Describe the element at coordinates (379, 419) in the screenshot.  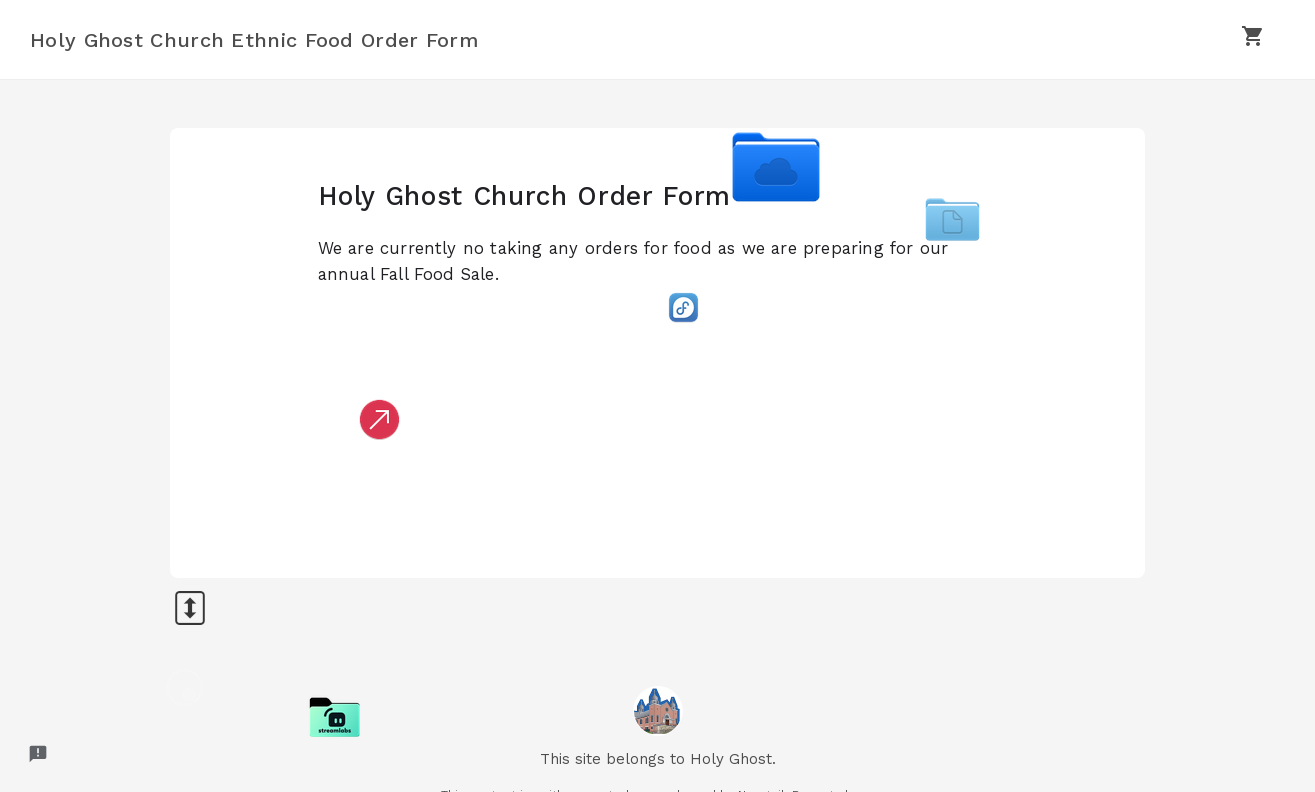
I see `indicates a symbolic link or shortcut to another file` at that location.